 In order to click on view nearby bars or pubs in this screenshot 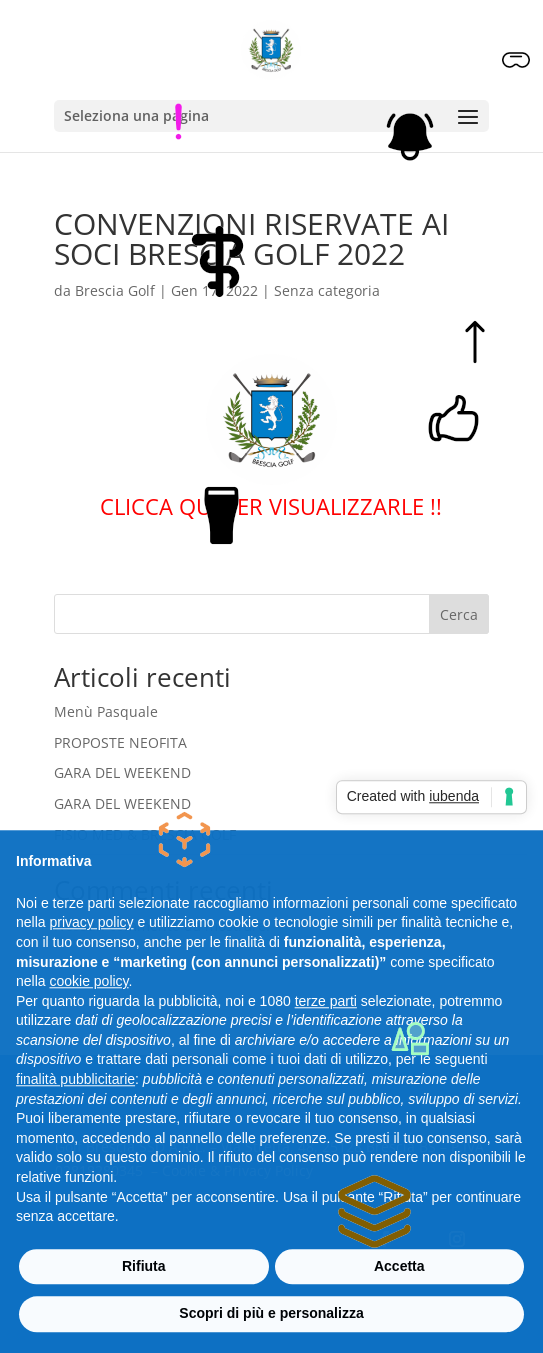, I will do `click(221, 515)`.